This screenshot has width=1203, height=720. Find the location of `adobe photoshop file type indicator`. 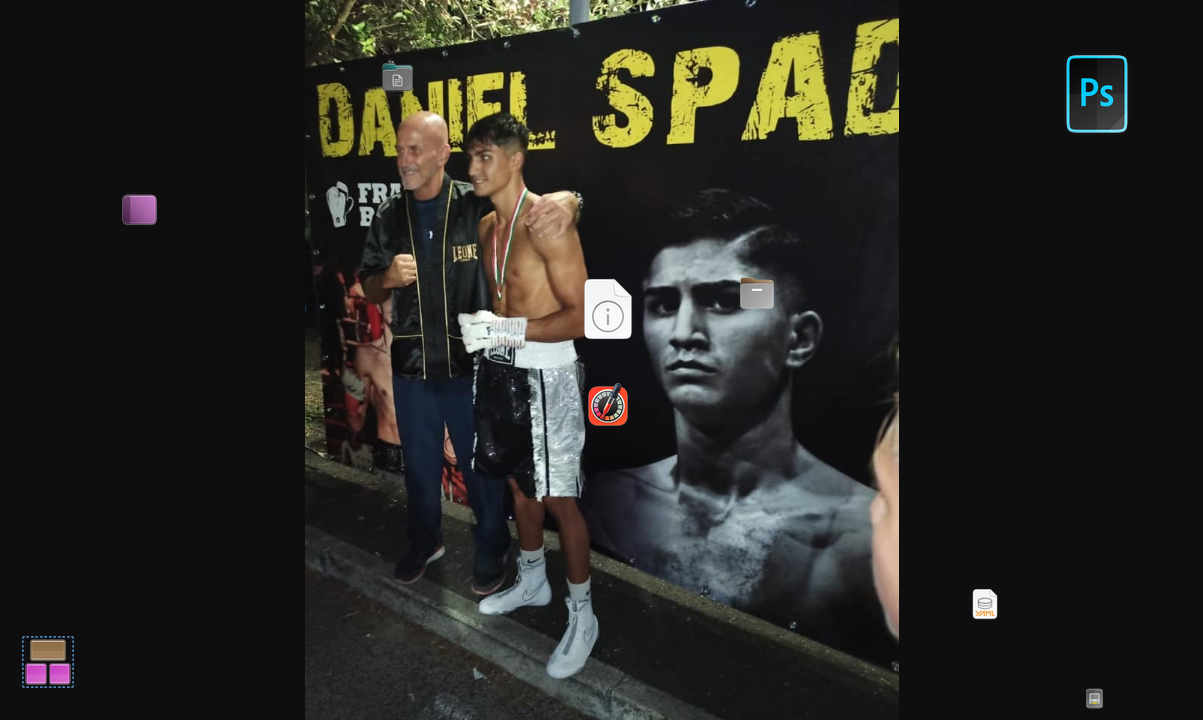

adobe photoshop file type indicator is located at coordinates (1097, 94).